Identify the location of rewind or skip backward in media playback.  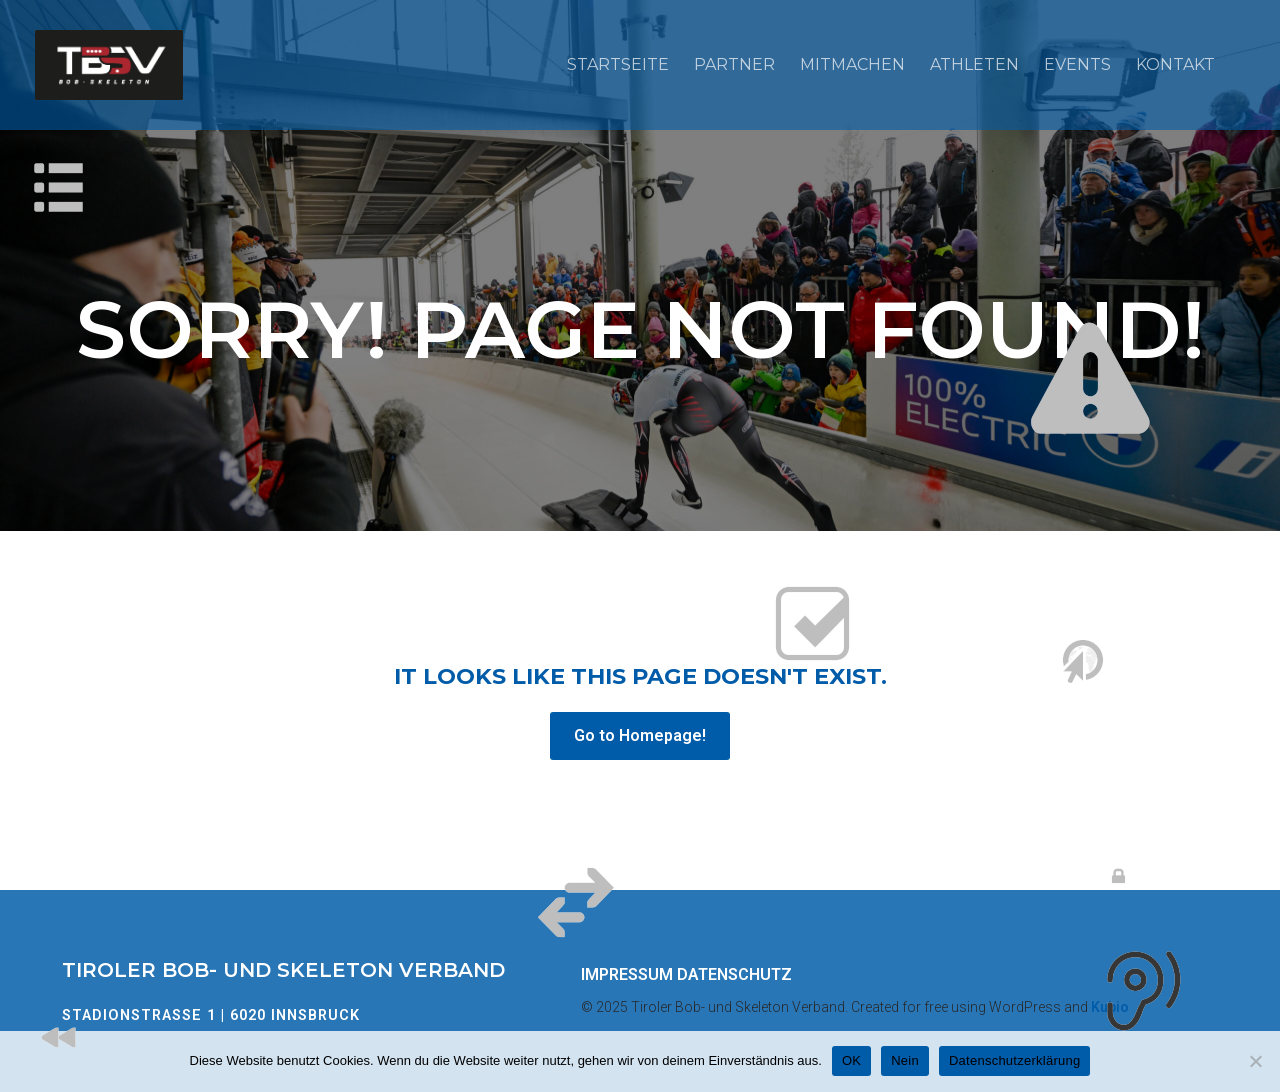
(58, 1037).